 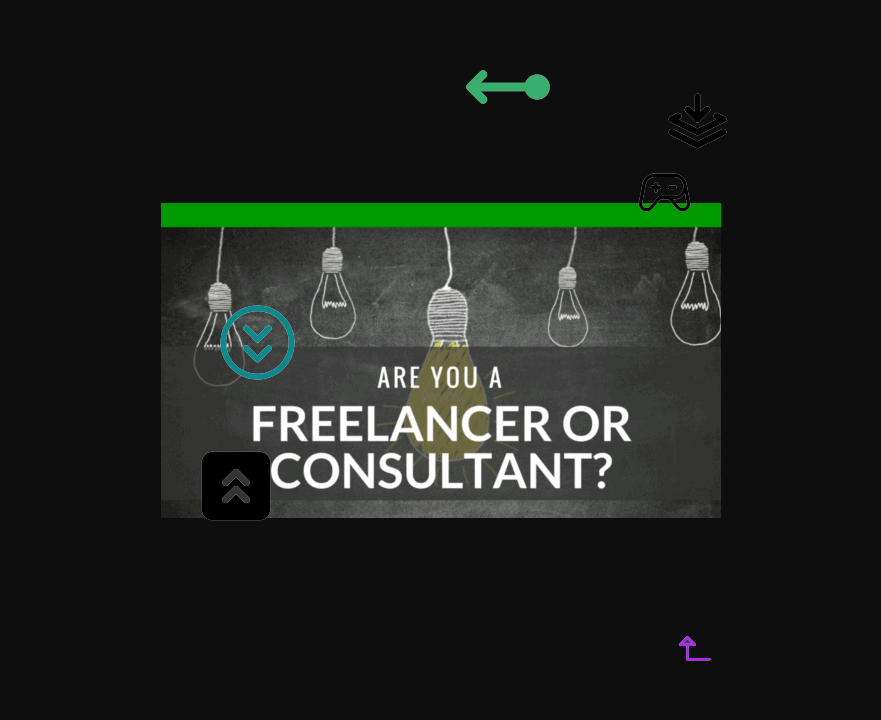 What do you see at coordinates (664, 192) in the screenshot?
I see `access games or gaming features` at bounding box center [664, 192].